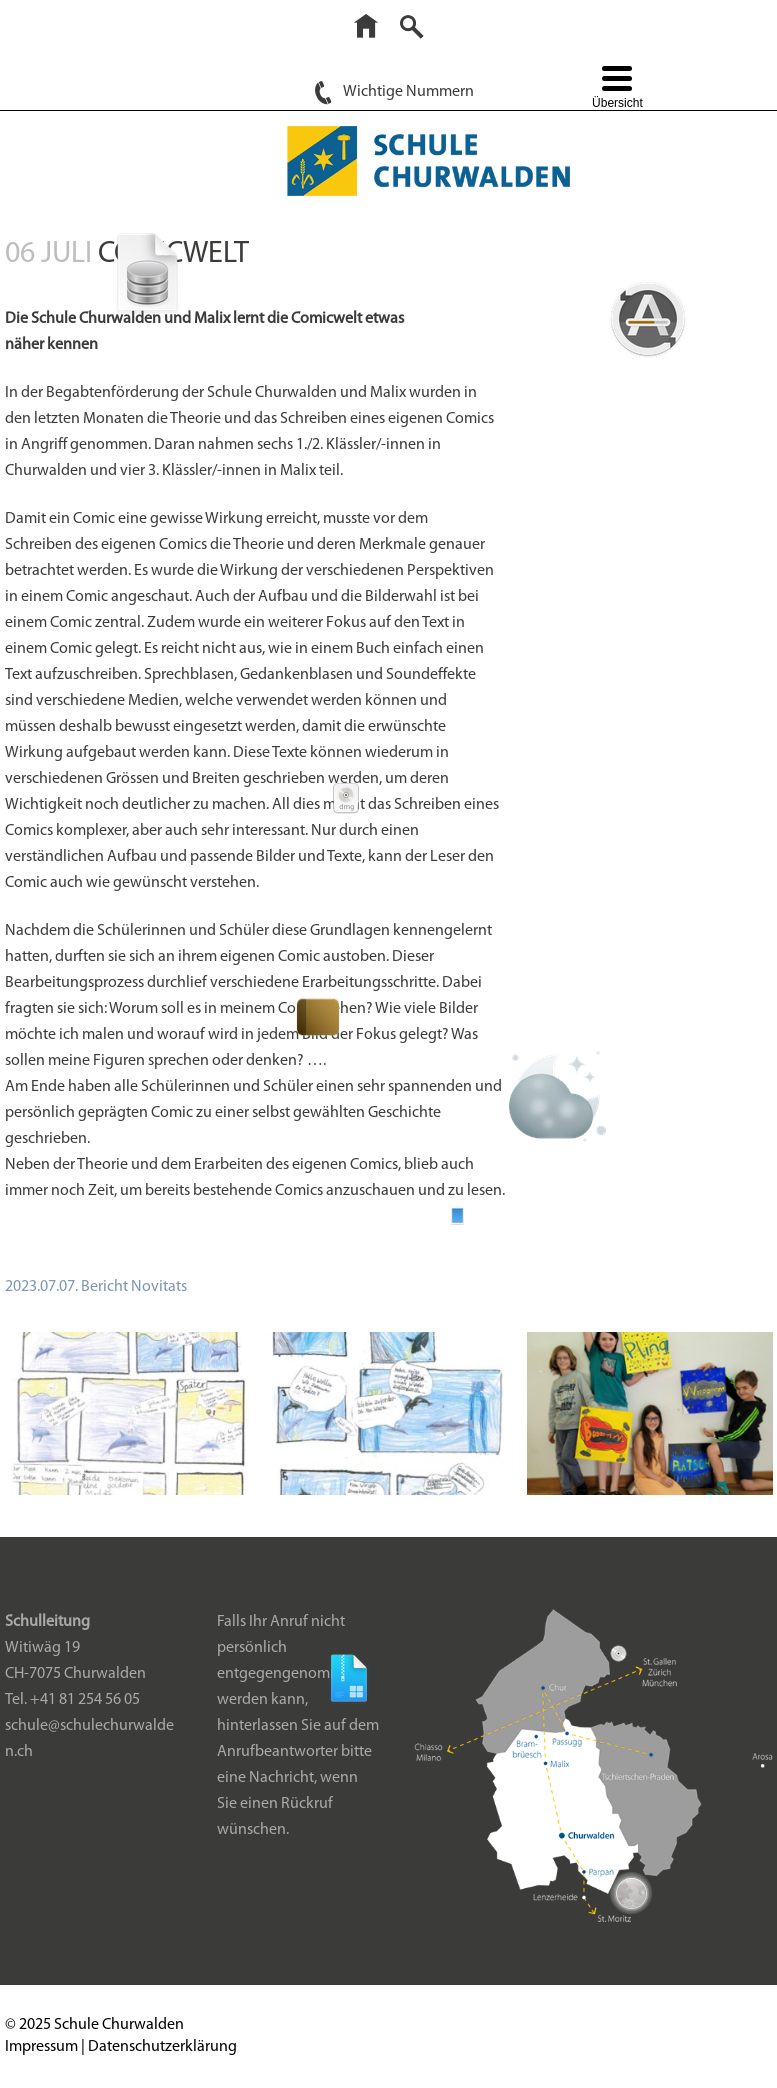  I want to click on indicates a connected iPad Air device, so click(457, 1215).